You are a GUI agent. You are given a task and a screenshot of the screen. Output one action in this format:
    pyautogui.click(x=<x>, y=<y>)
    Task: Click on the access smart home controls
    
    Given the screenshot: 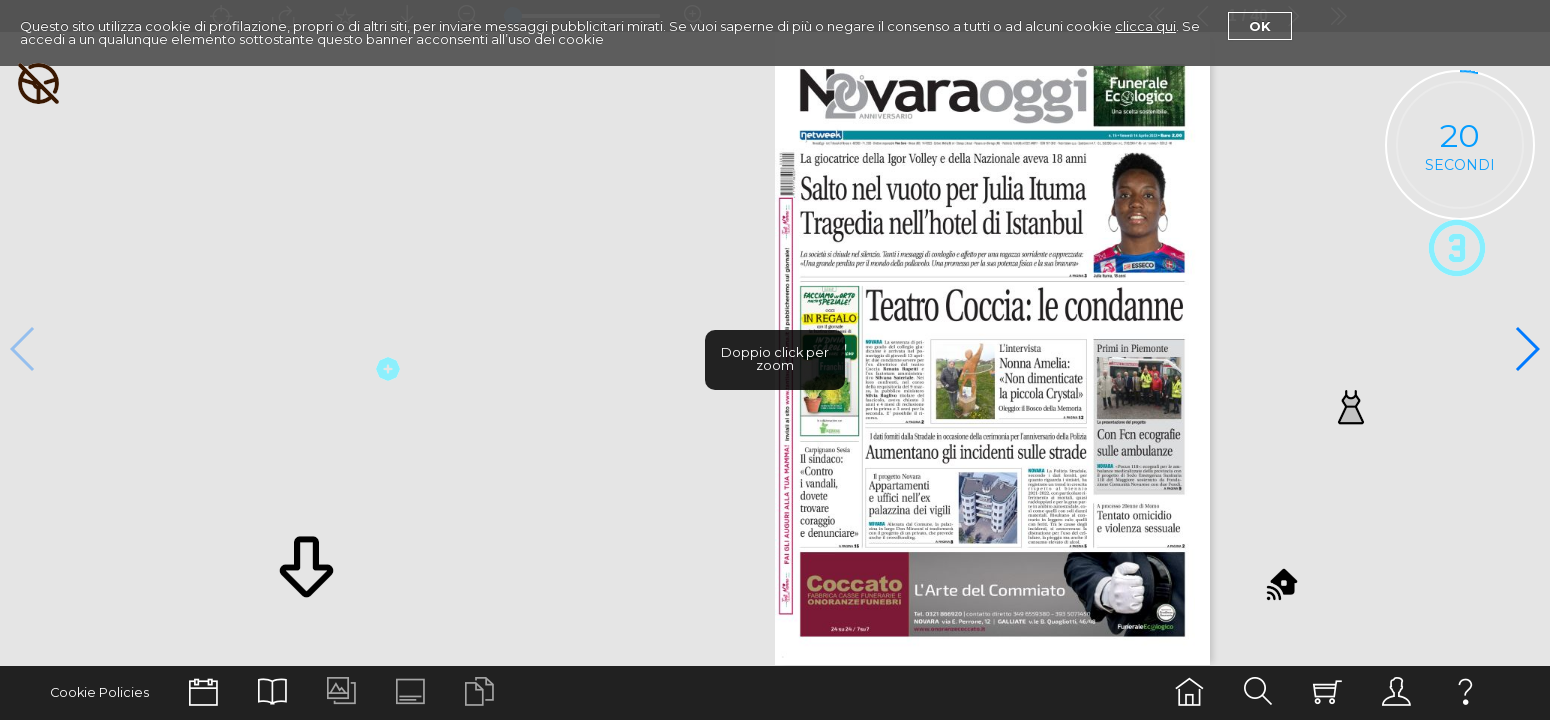 What is the action you would take?
    pyautogui.click(x=1283, y=584)
    